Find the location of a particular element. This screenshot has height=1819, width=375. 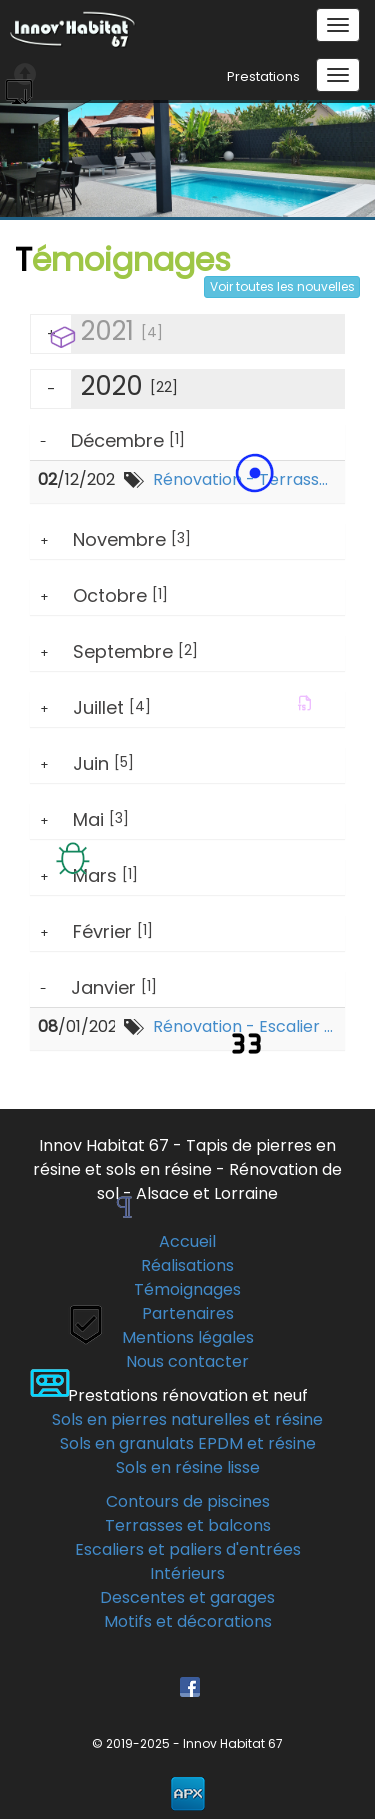

download file to desktop is located at coordinates (19, 91).